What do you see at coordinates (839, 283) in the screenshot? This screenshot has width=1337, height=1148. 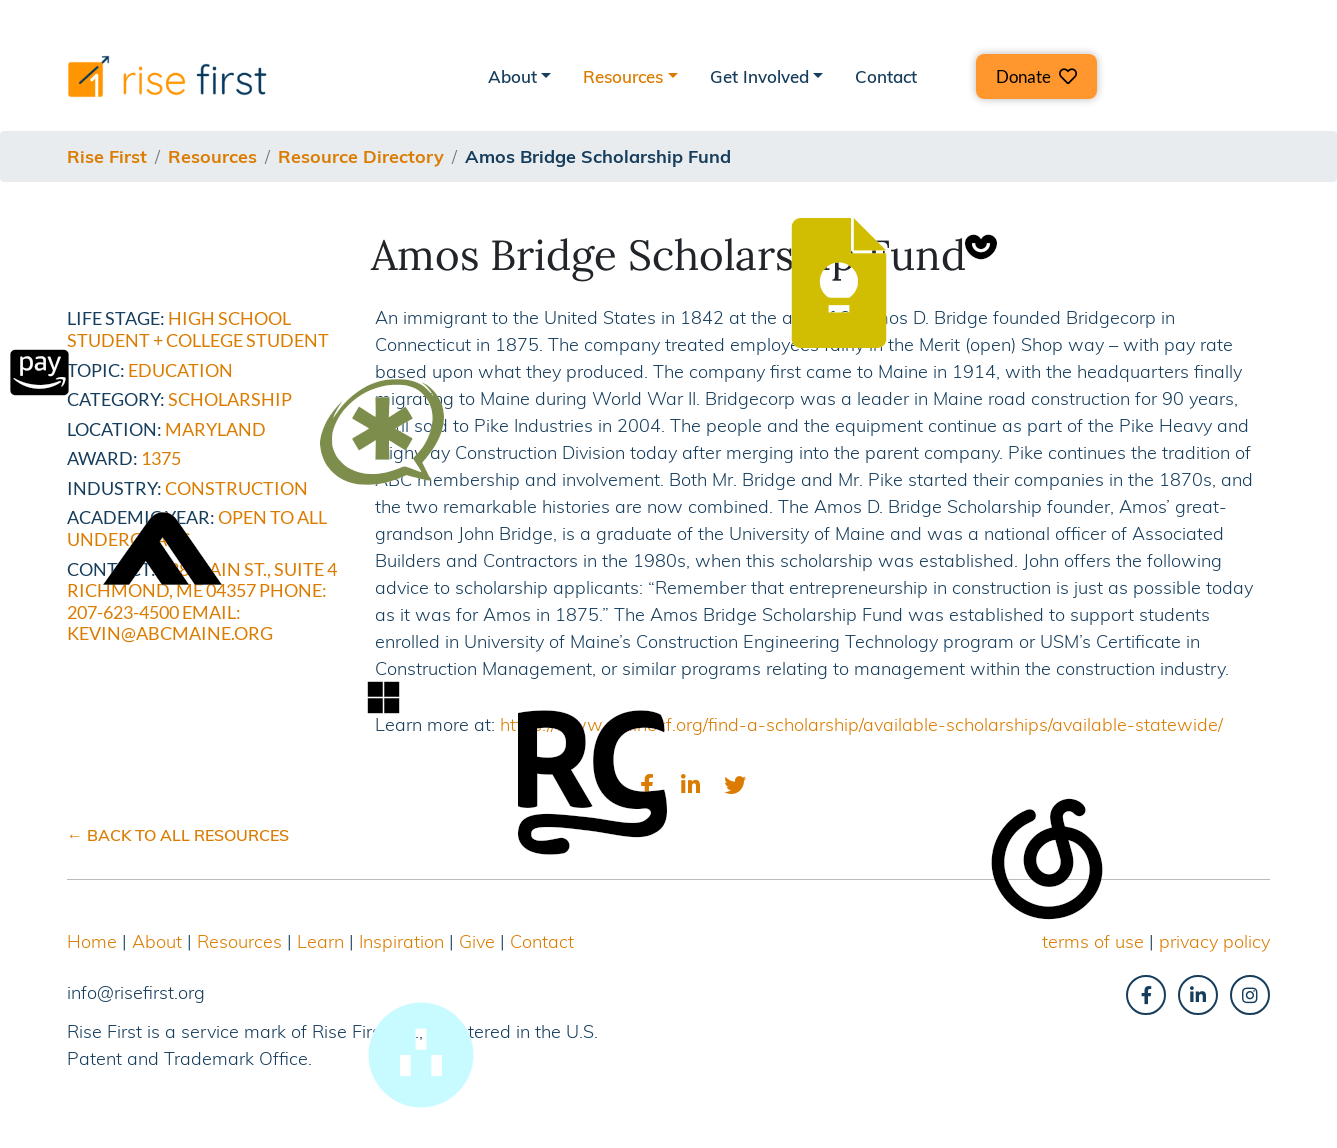 I see `open google keep app` at bounding box center [839, 283].